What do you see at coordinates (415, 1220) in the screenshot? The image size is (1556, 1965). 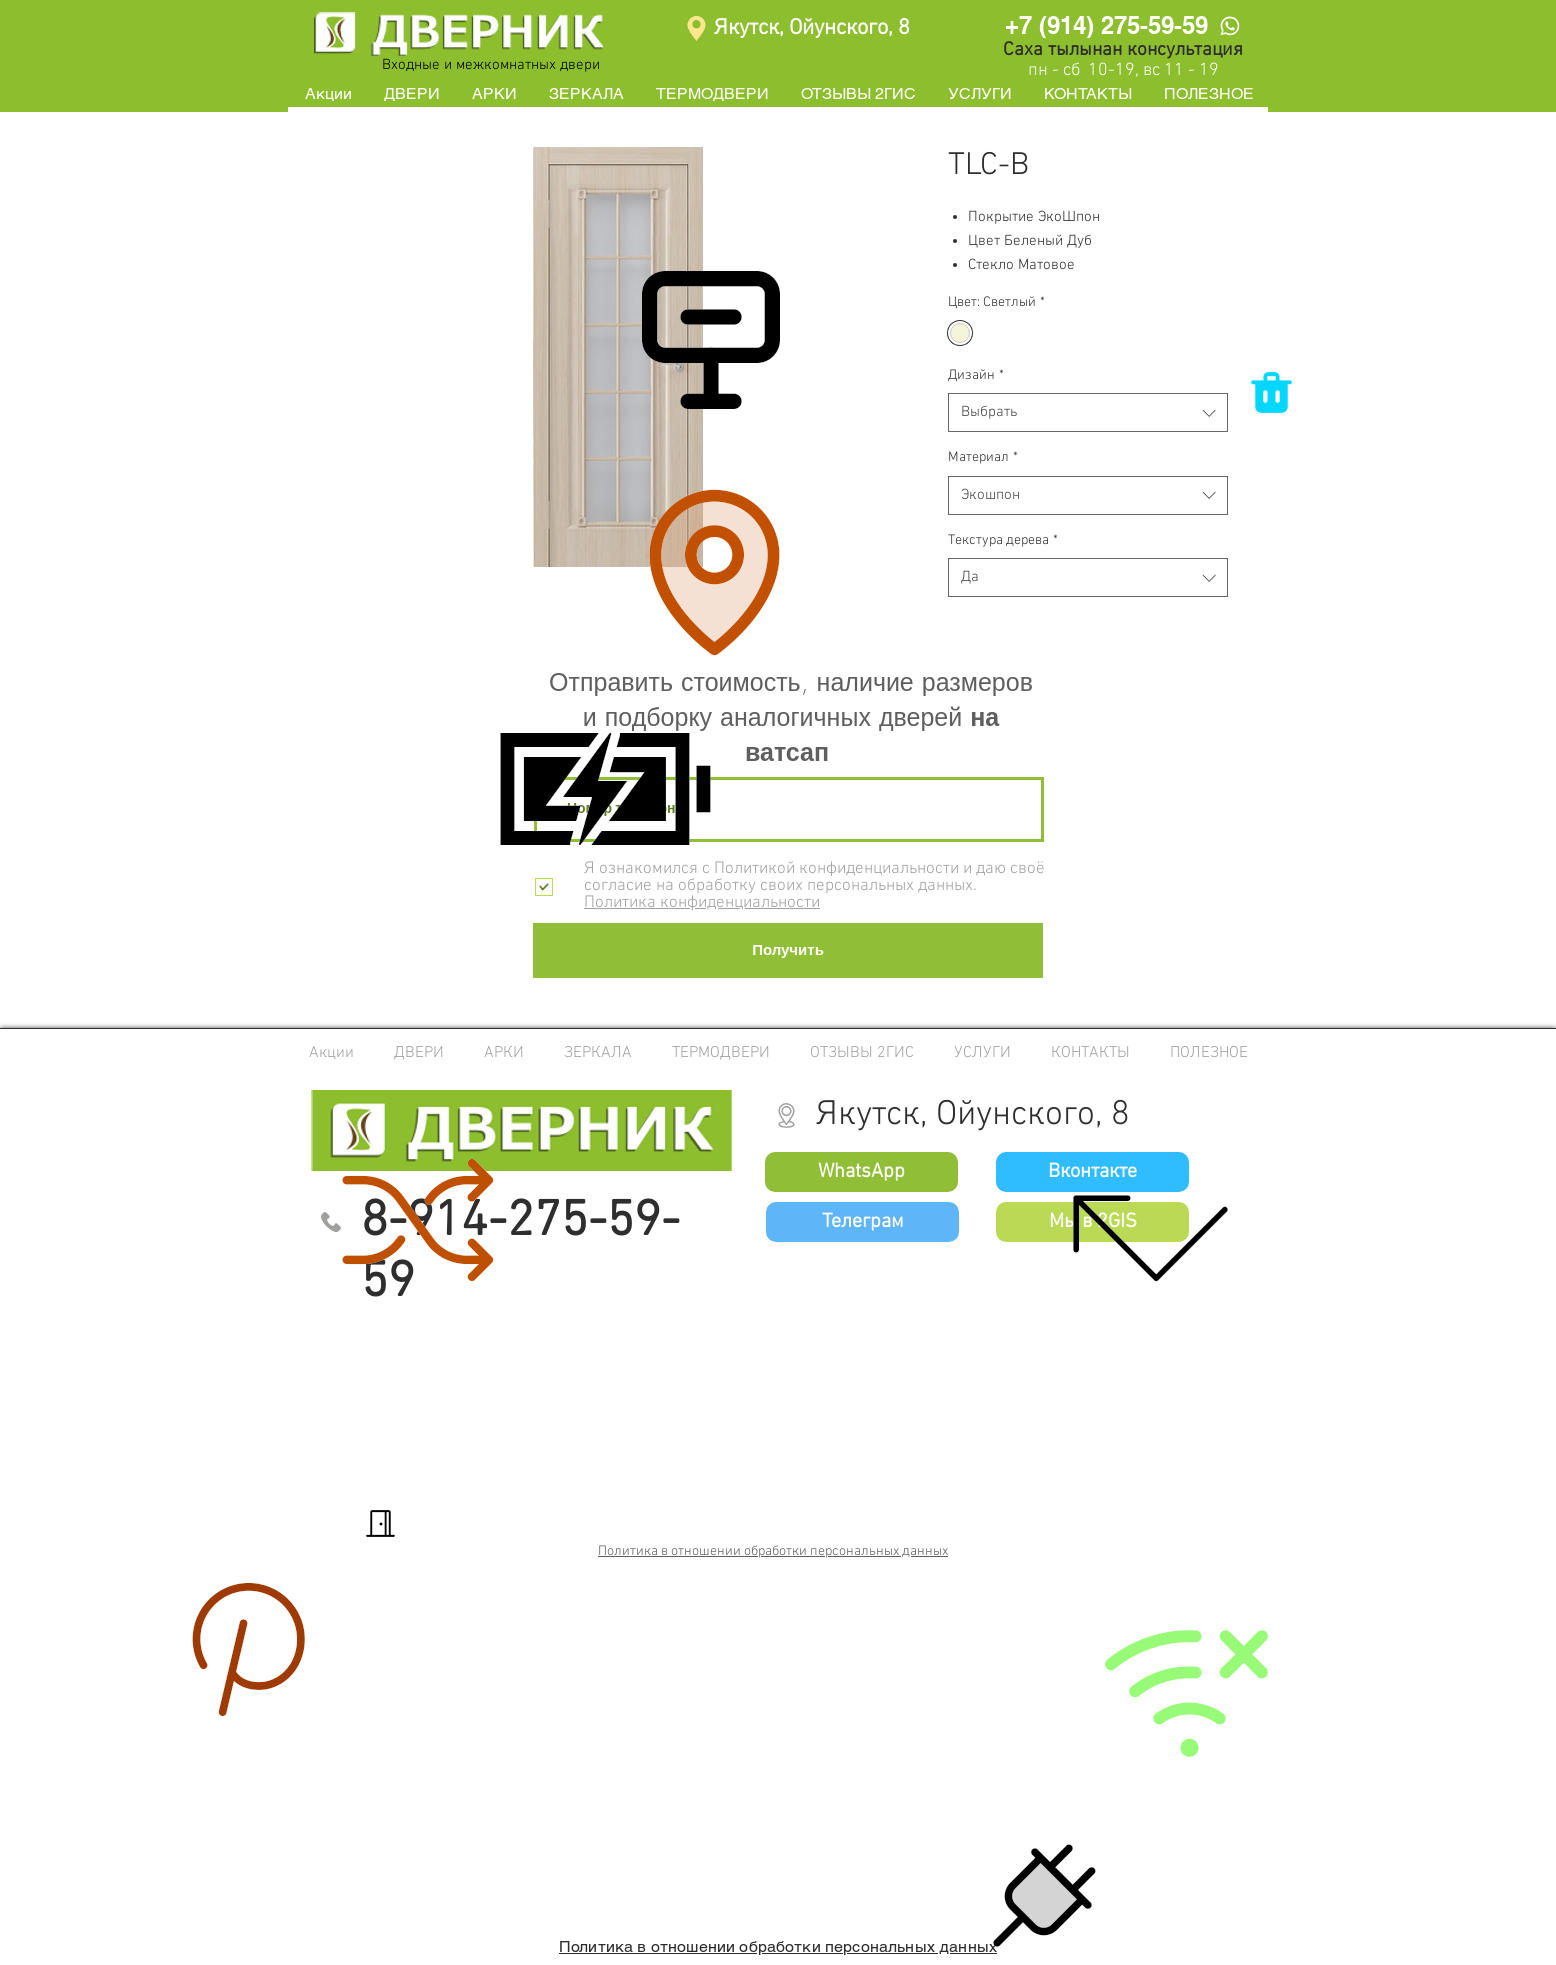 I see `shuffle playlist or queue order` at bounding box center [415, 1220].